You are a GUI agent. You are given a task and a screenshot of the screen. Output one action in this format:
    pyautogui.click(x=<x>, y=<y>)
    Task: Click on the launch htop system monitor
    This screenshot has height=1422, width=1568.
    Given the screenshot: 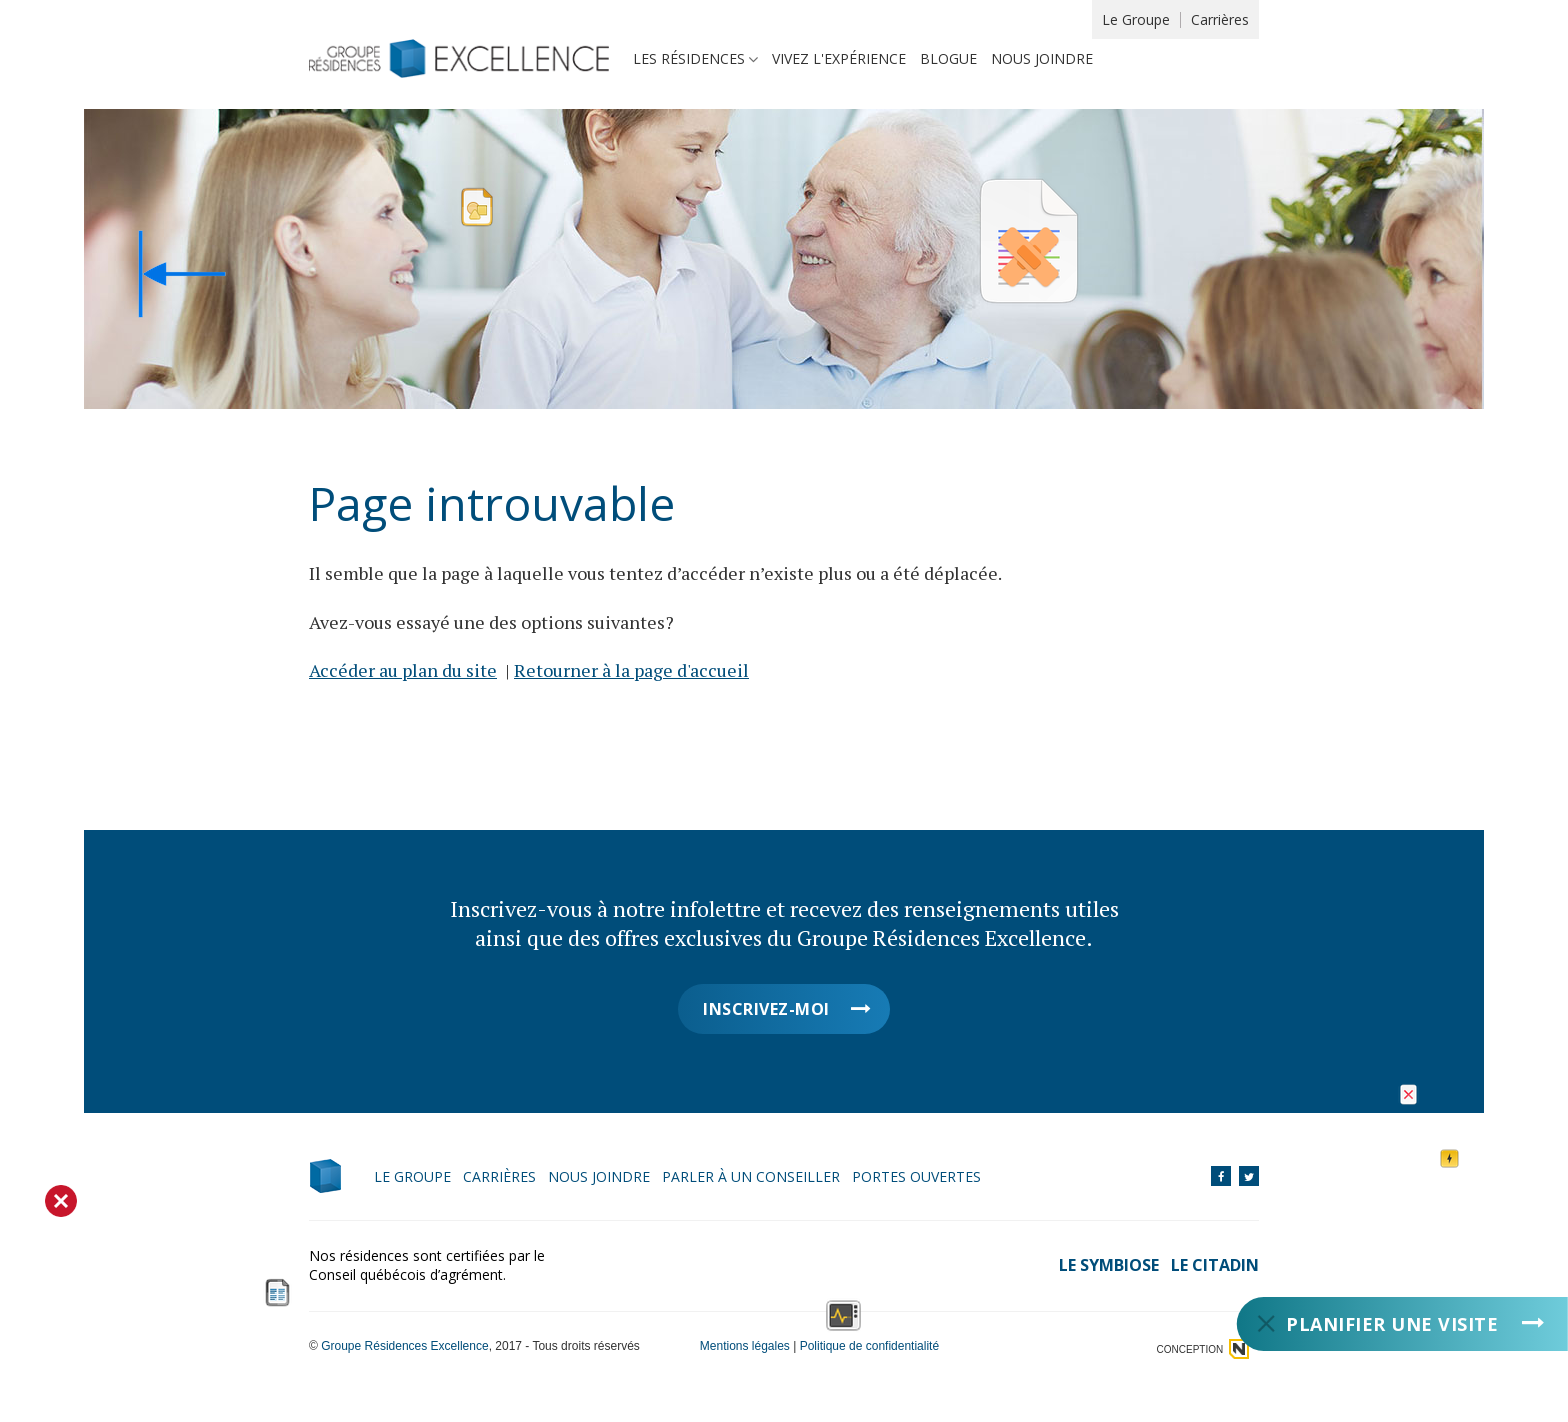 What is the action you would take?
    pyautogui.click(x=843, y=1315)
    